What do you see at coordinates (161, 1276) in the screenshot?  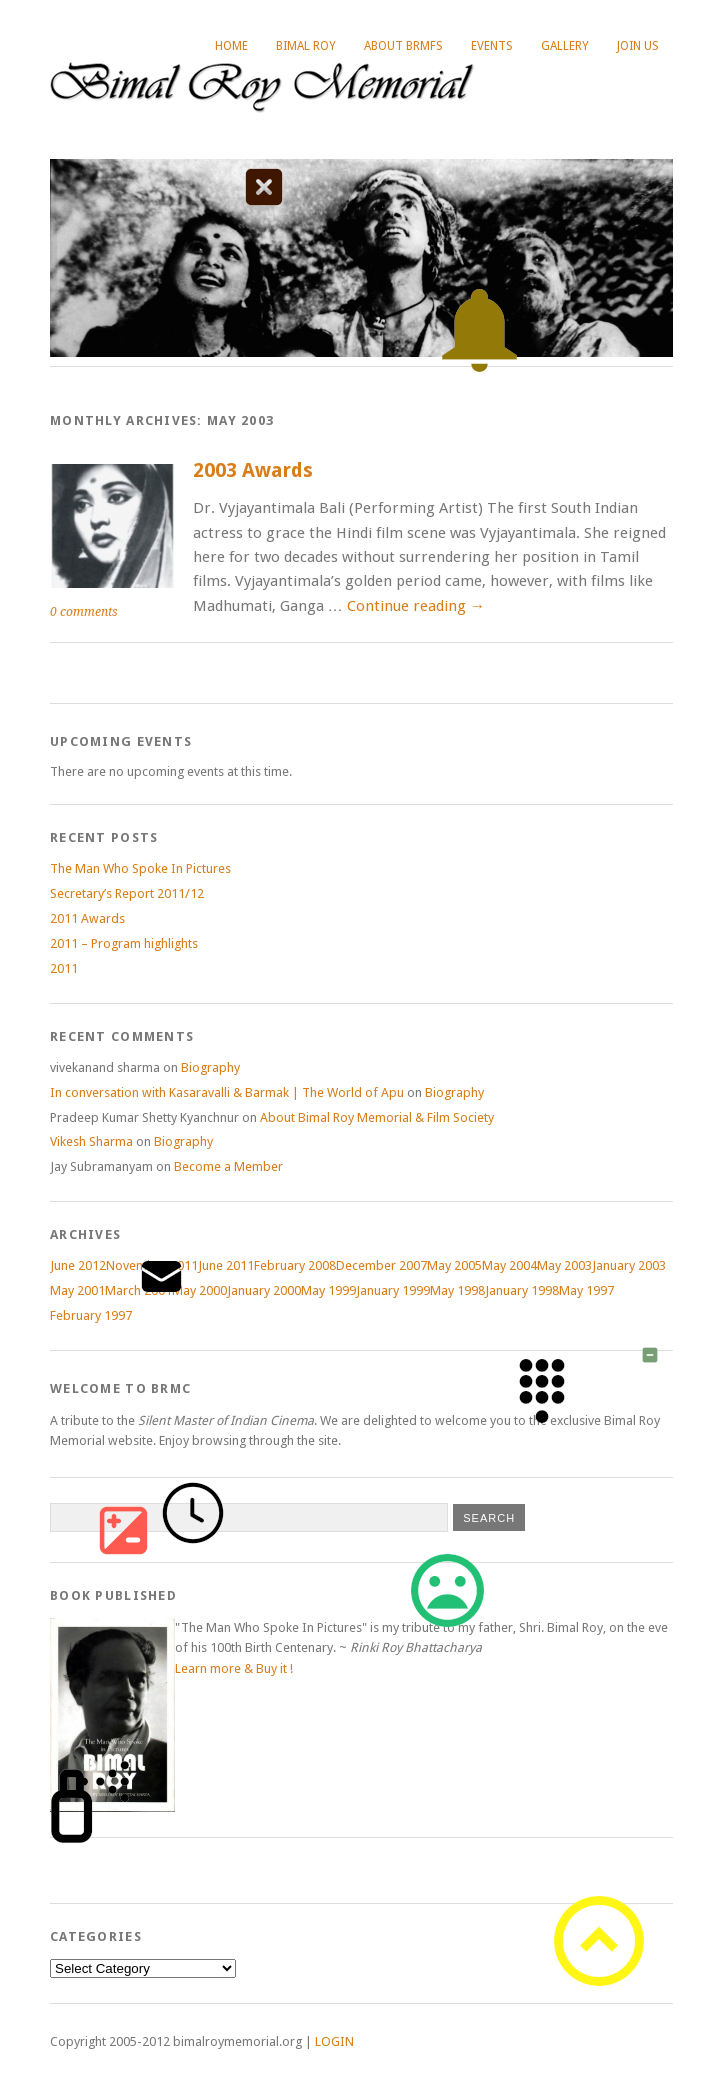 I see `open your inbox` at bounding box center [161, 1276].